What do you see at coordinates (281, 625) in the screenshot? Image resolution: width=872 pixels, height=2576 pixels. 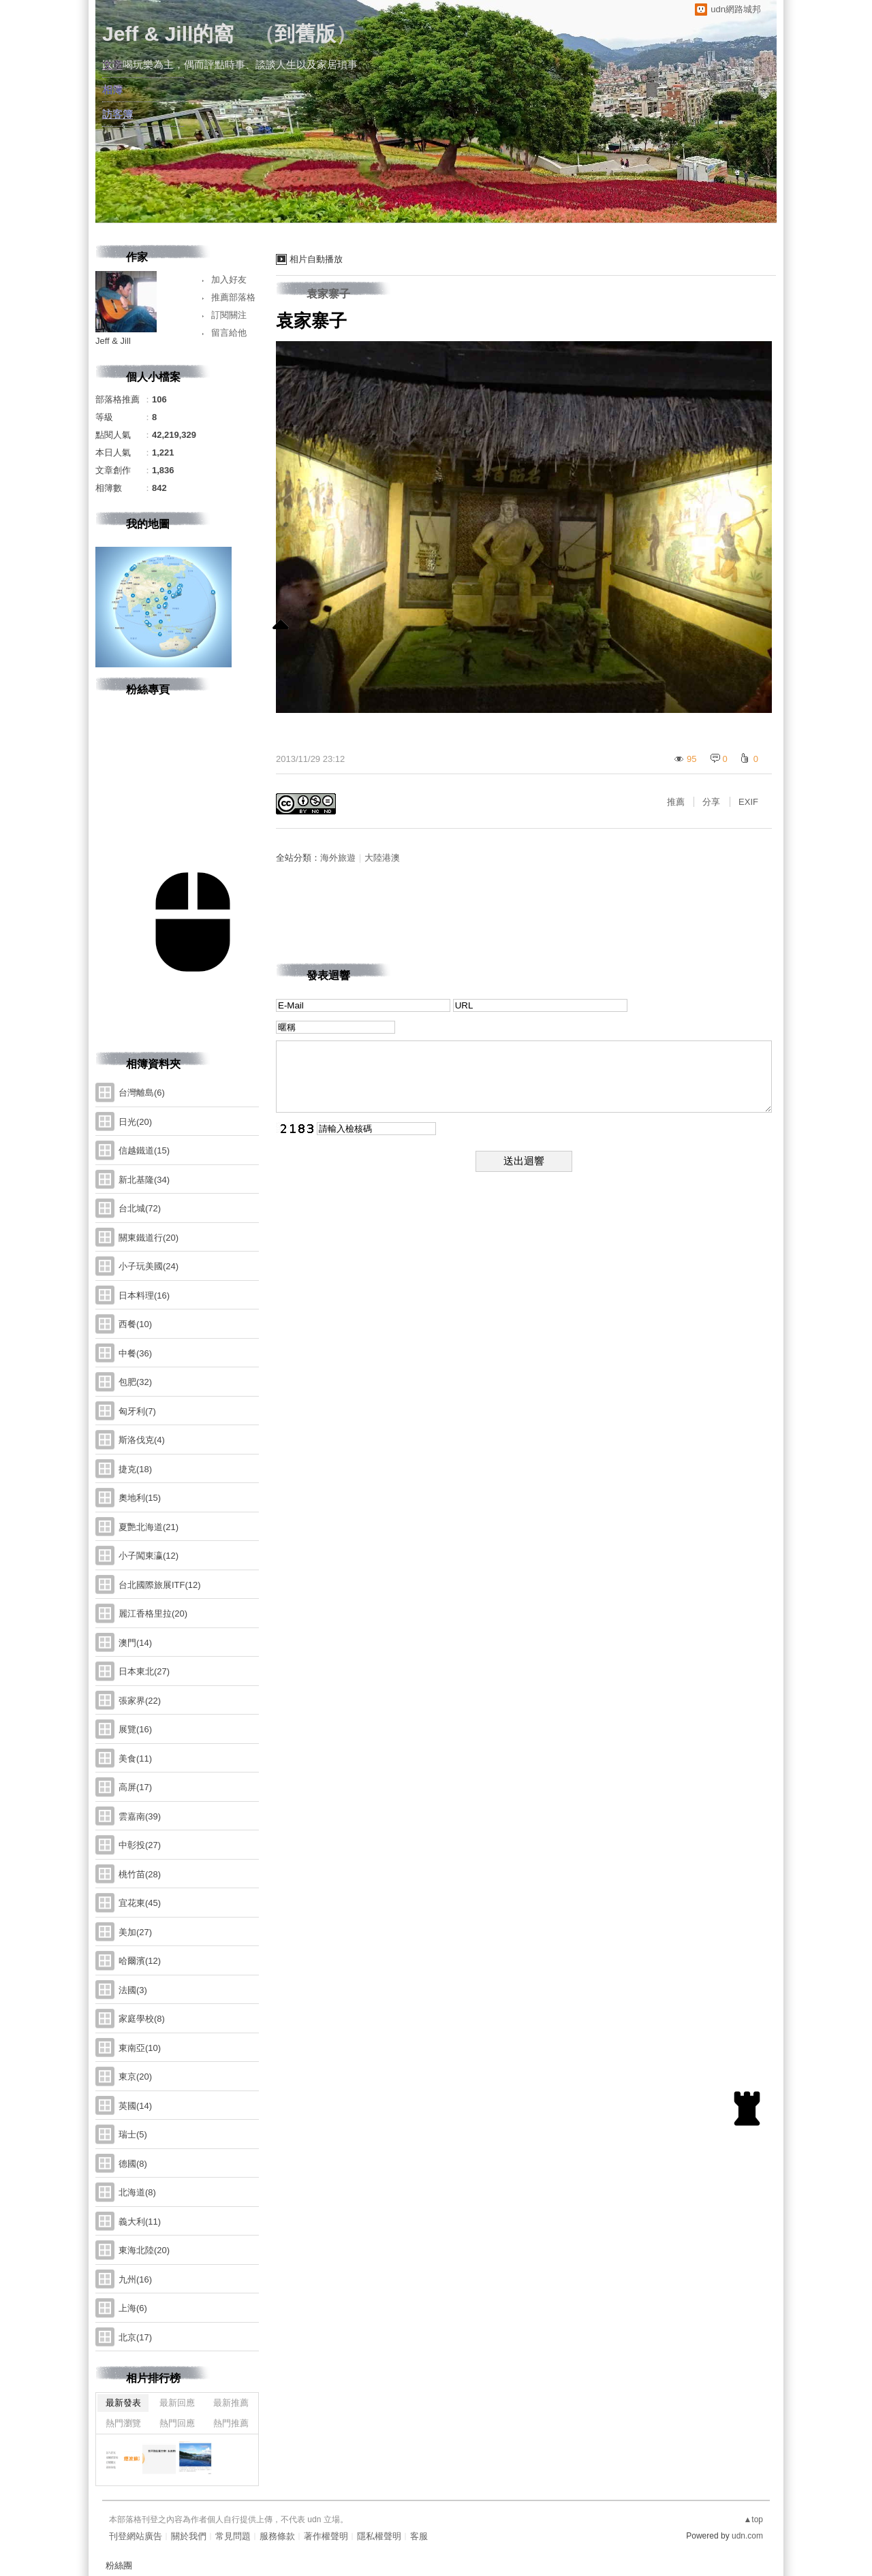 I see `collapse an expanded section` at bounding box center [281, 625].